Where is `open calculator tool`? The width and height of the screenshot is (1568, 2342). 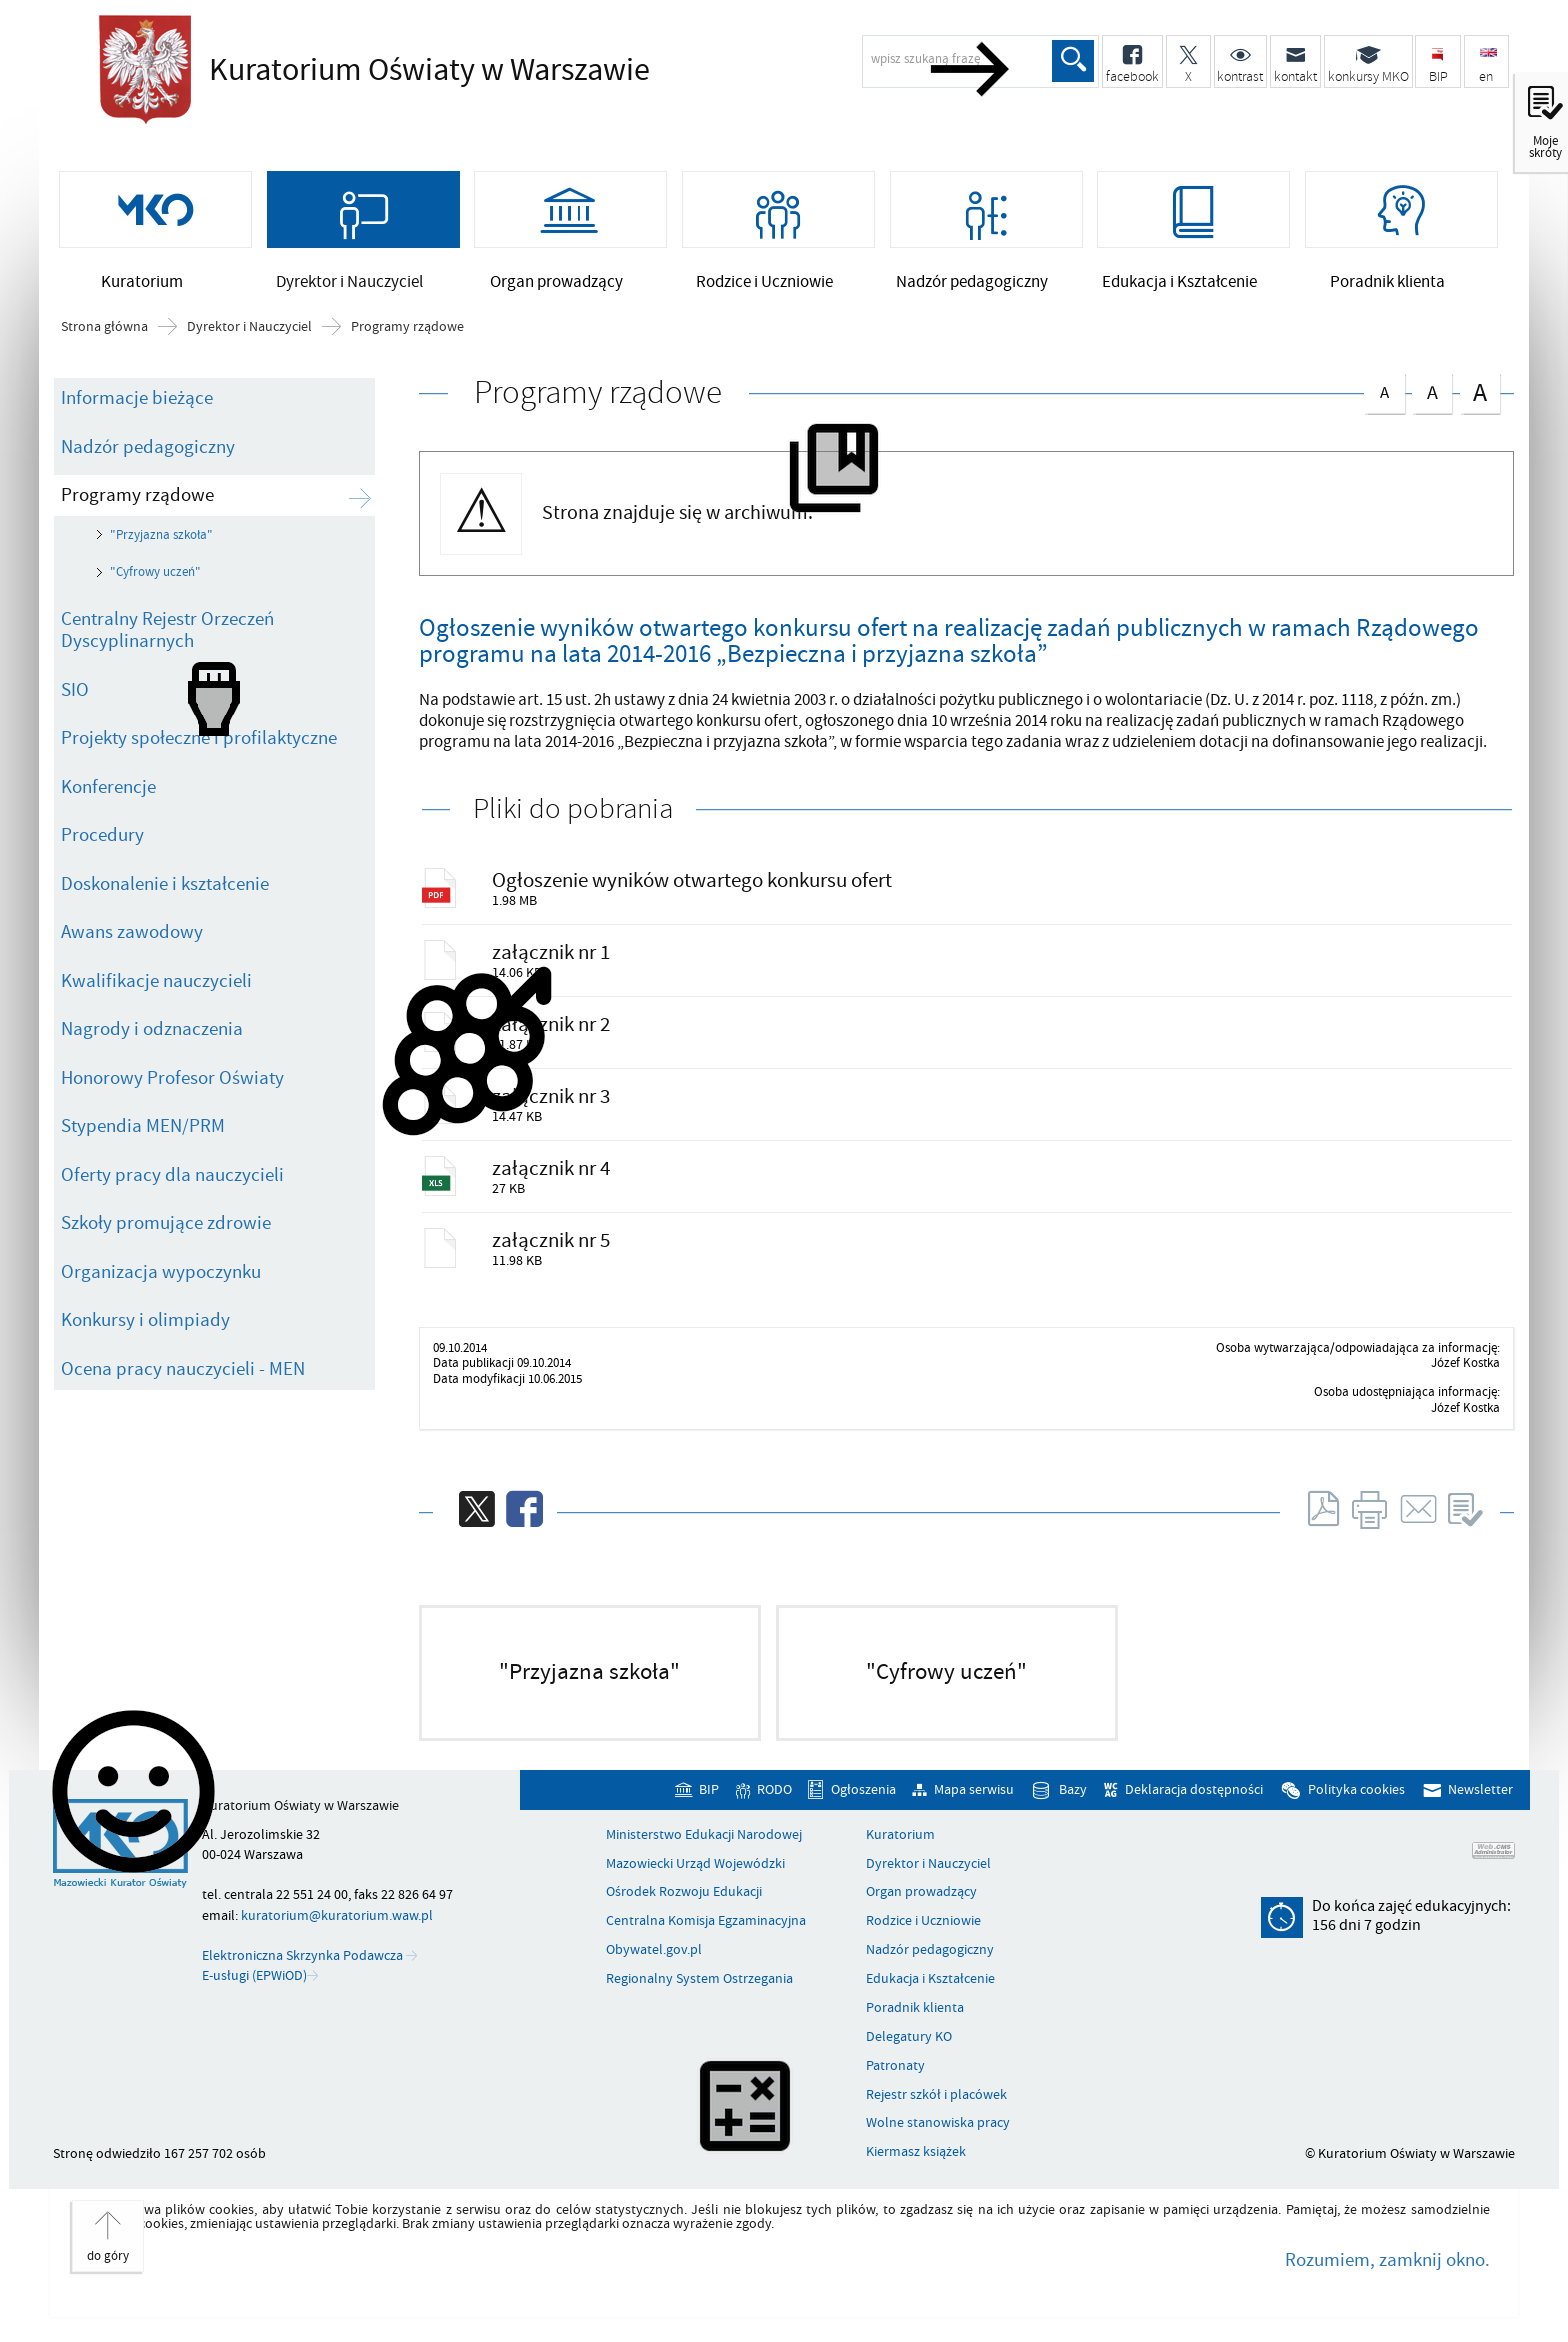
open calculator tool is located at coordinates (745, 2106).